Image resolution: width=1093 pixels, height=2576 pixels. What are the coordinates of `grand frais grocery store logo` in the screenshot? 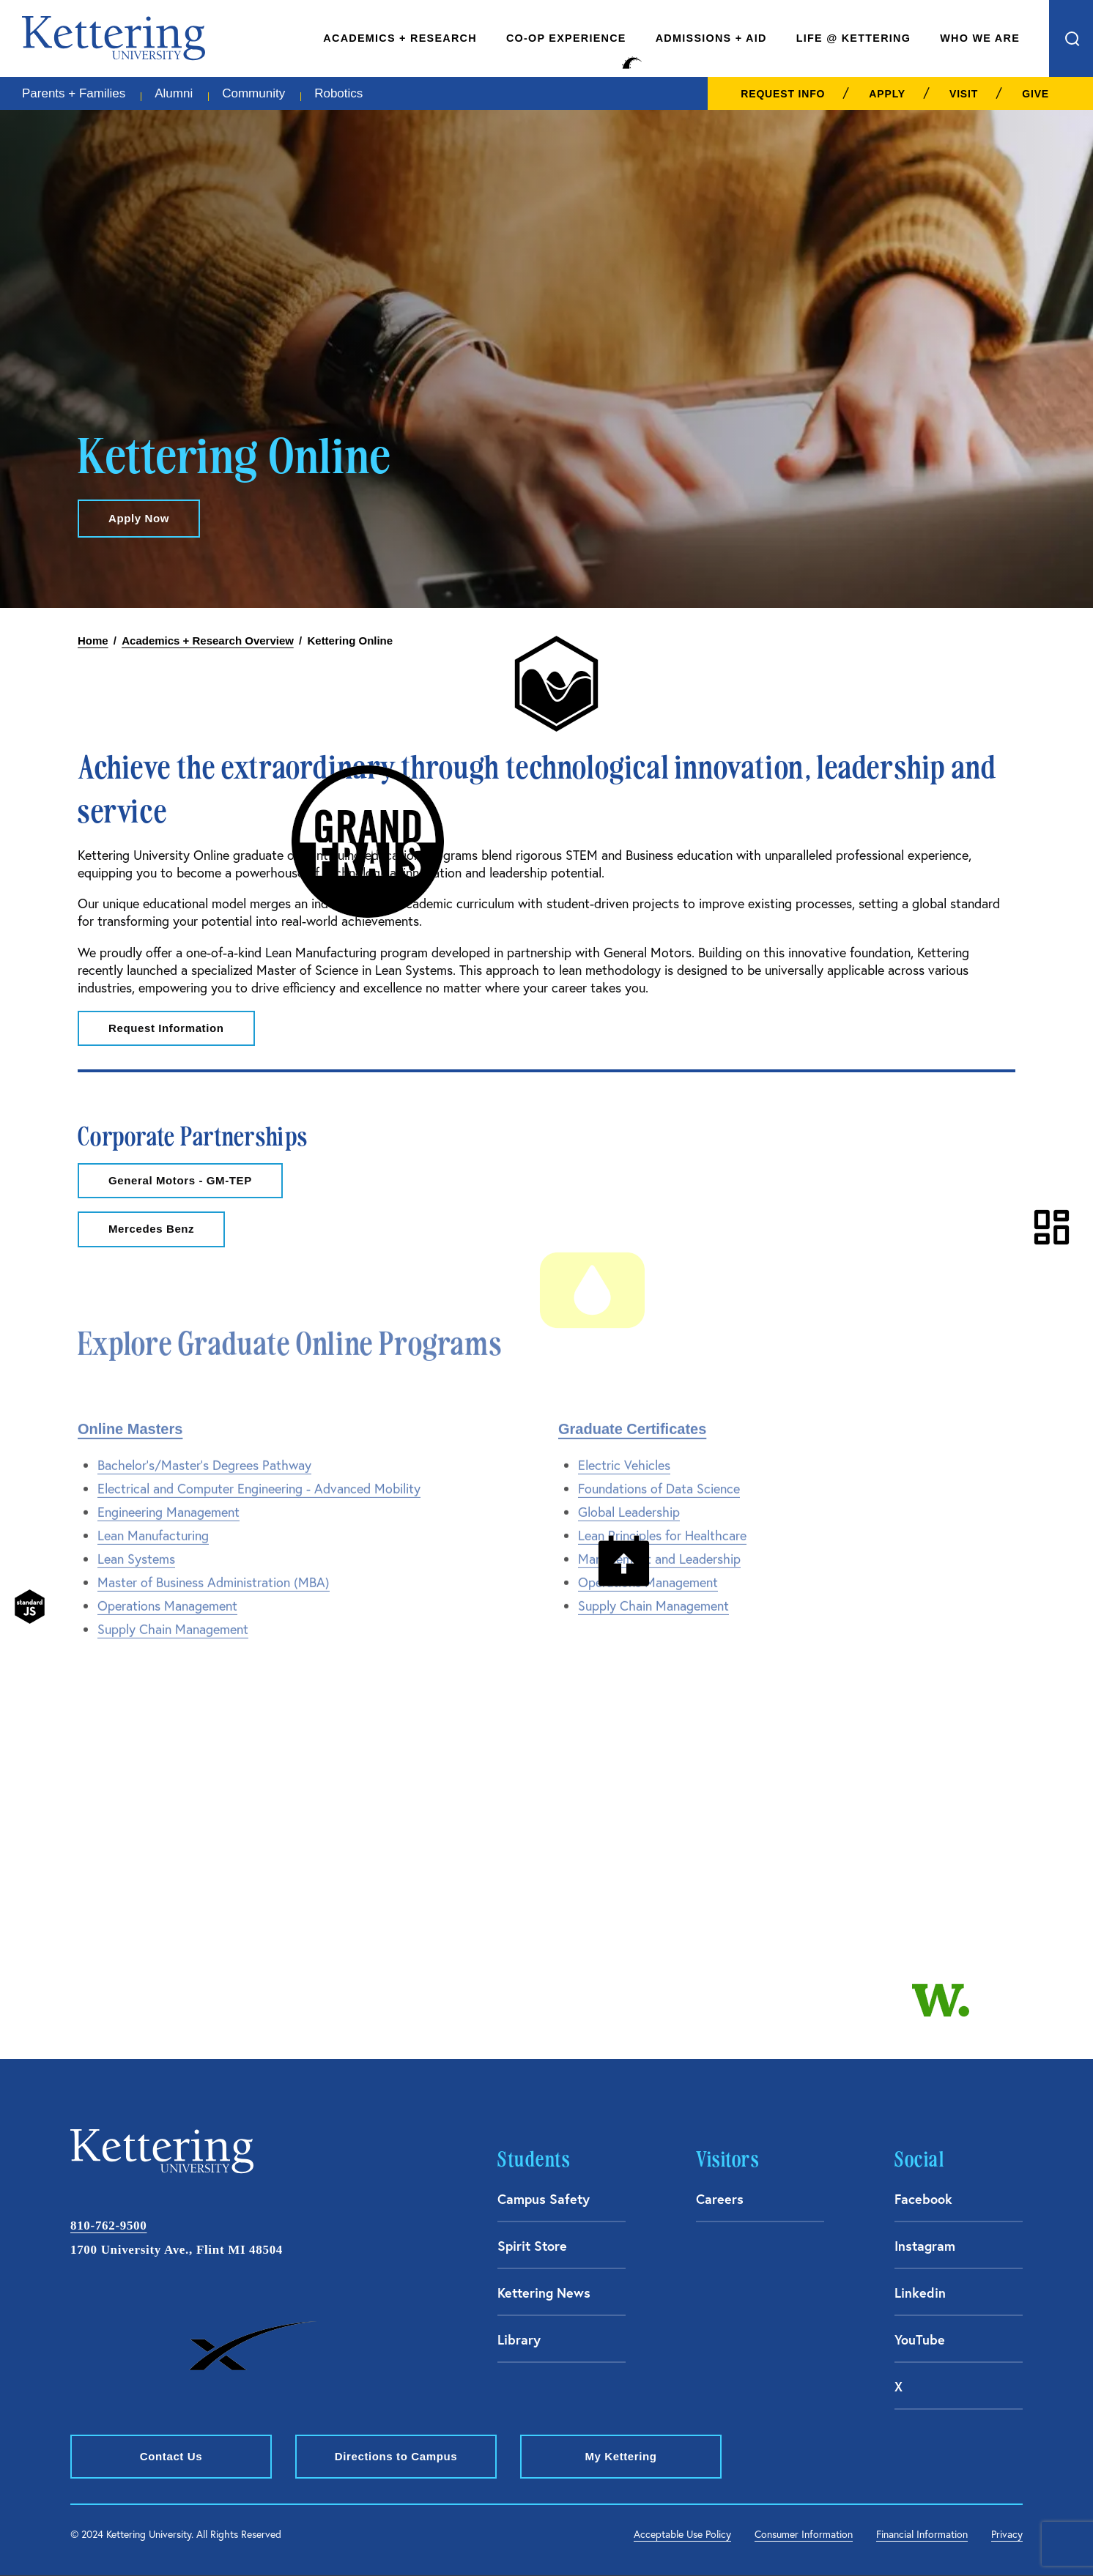 It's located at (368, 842).